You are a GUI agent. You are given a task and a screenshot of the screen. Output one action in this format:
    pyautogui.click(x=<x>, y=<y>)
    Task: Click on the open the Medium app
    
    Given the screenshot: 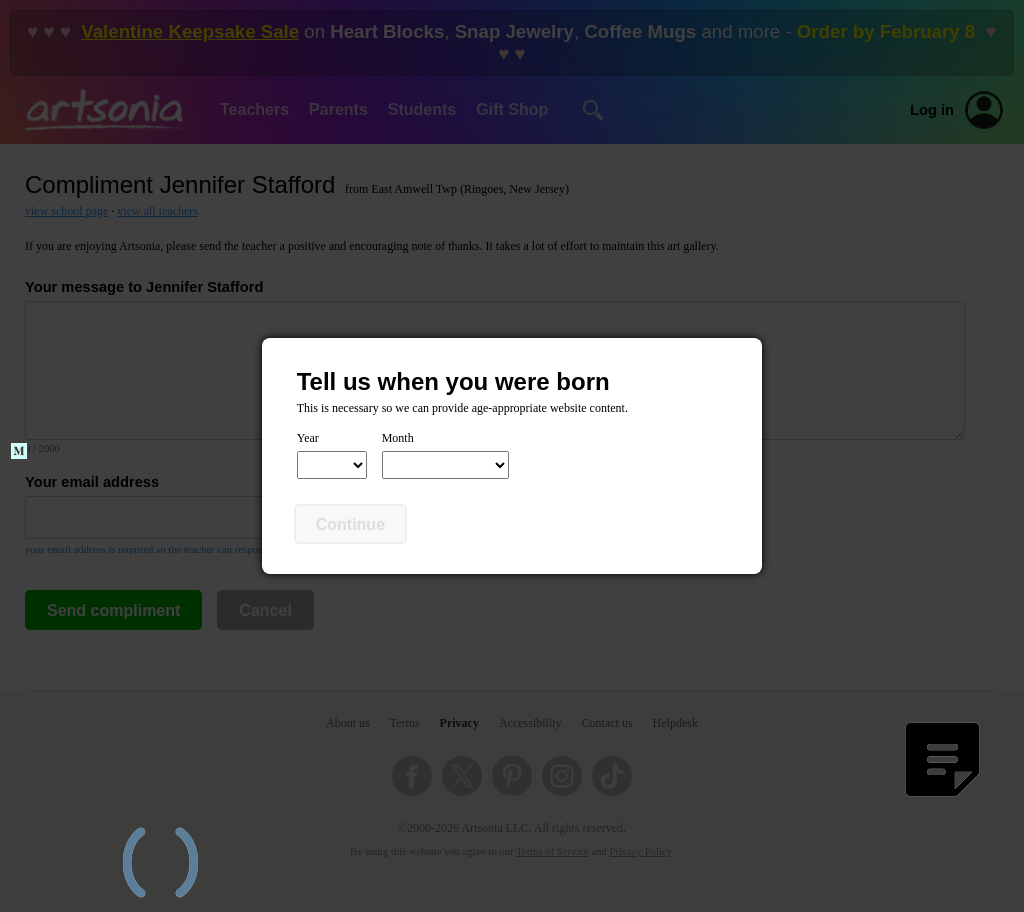 What is the action you would take?
    pyautogui.click(x=19, y=451)
    